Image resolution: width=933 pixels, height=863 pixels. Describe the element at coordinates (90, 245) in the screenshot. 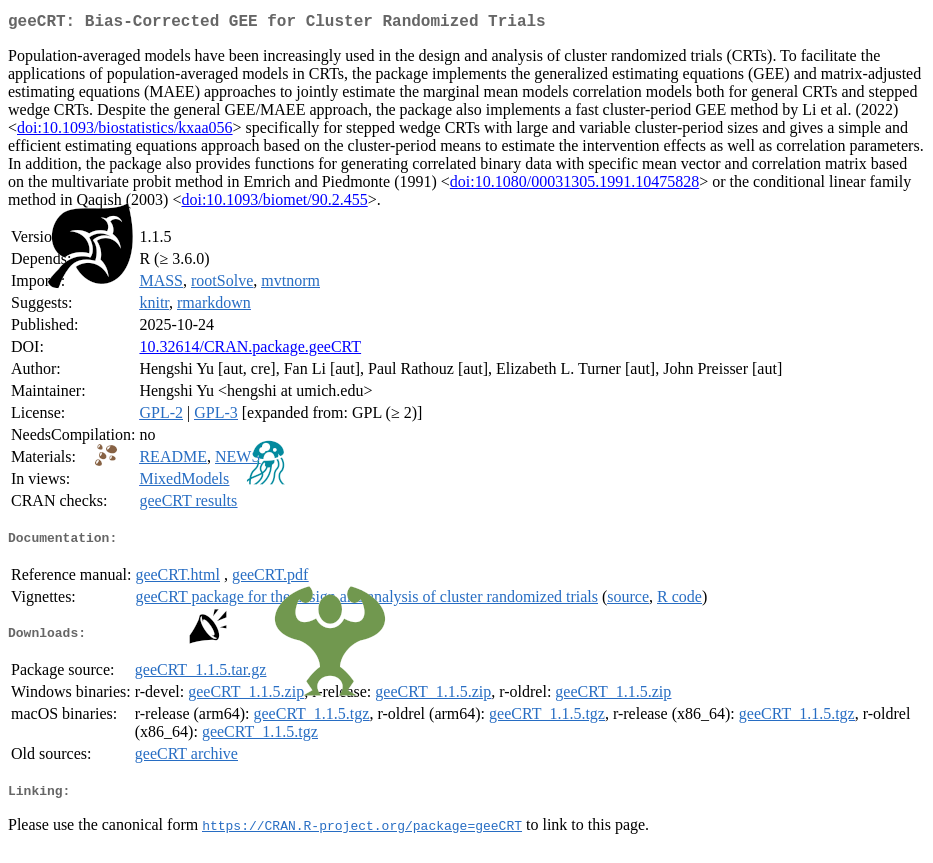

I see `nature or plant category in a game inventory` at that location.